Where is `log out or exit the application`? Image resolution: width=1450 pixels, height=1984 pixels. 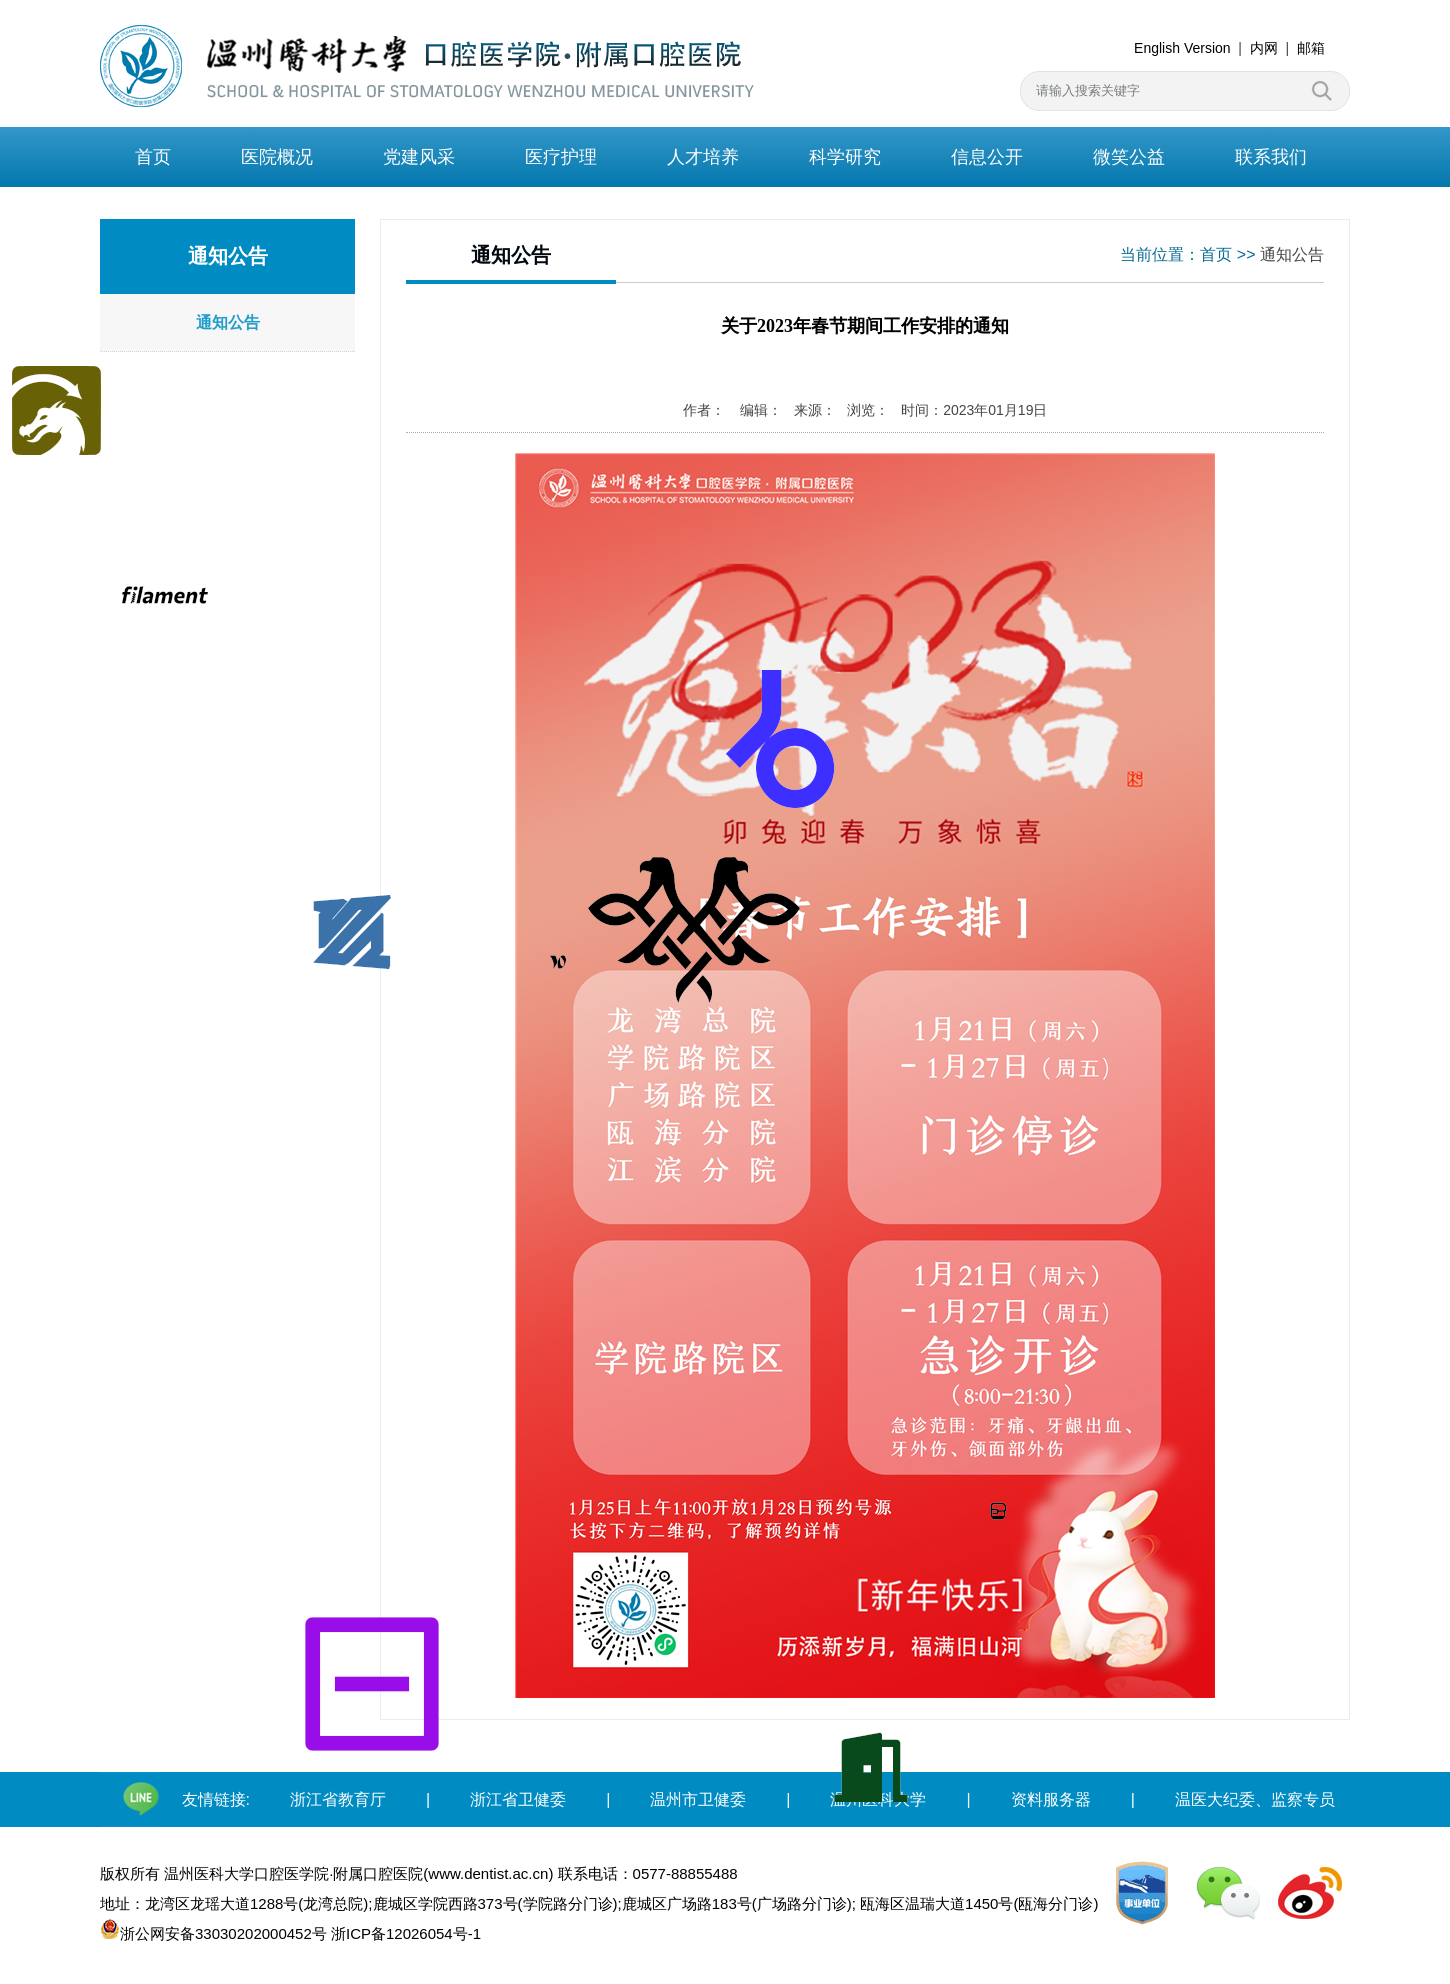
log out or exit the application is located at coordinates (871, 1769).